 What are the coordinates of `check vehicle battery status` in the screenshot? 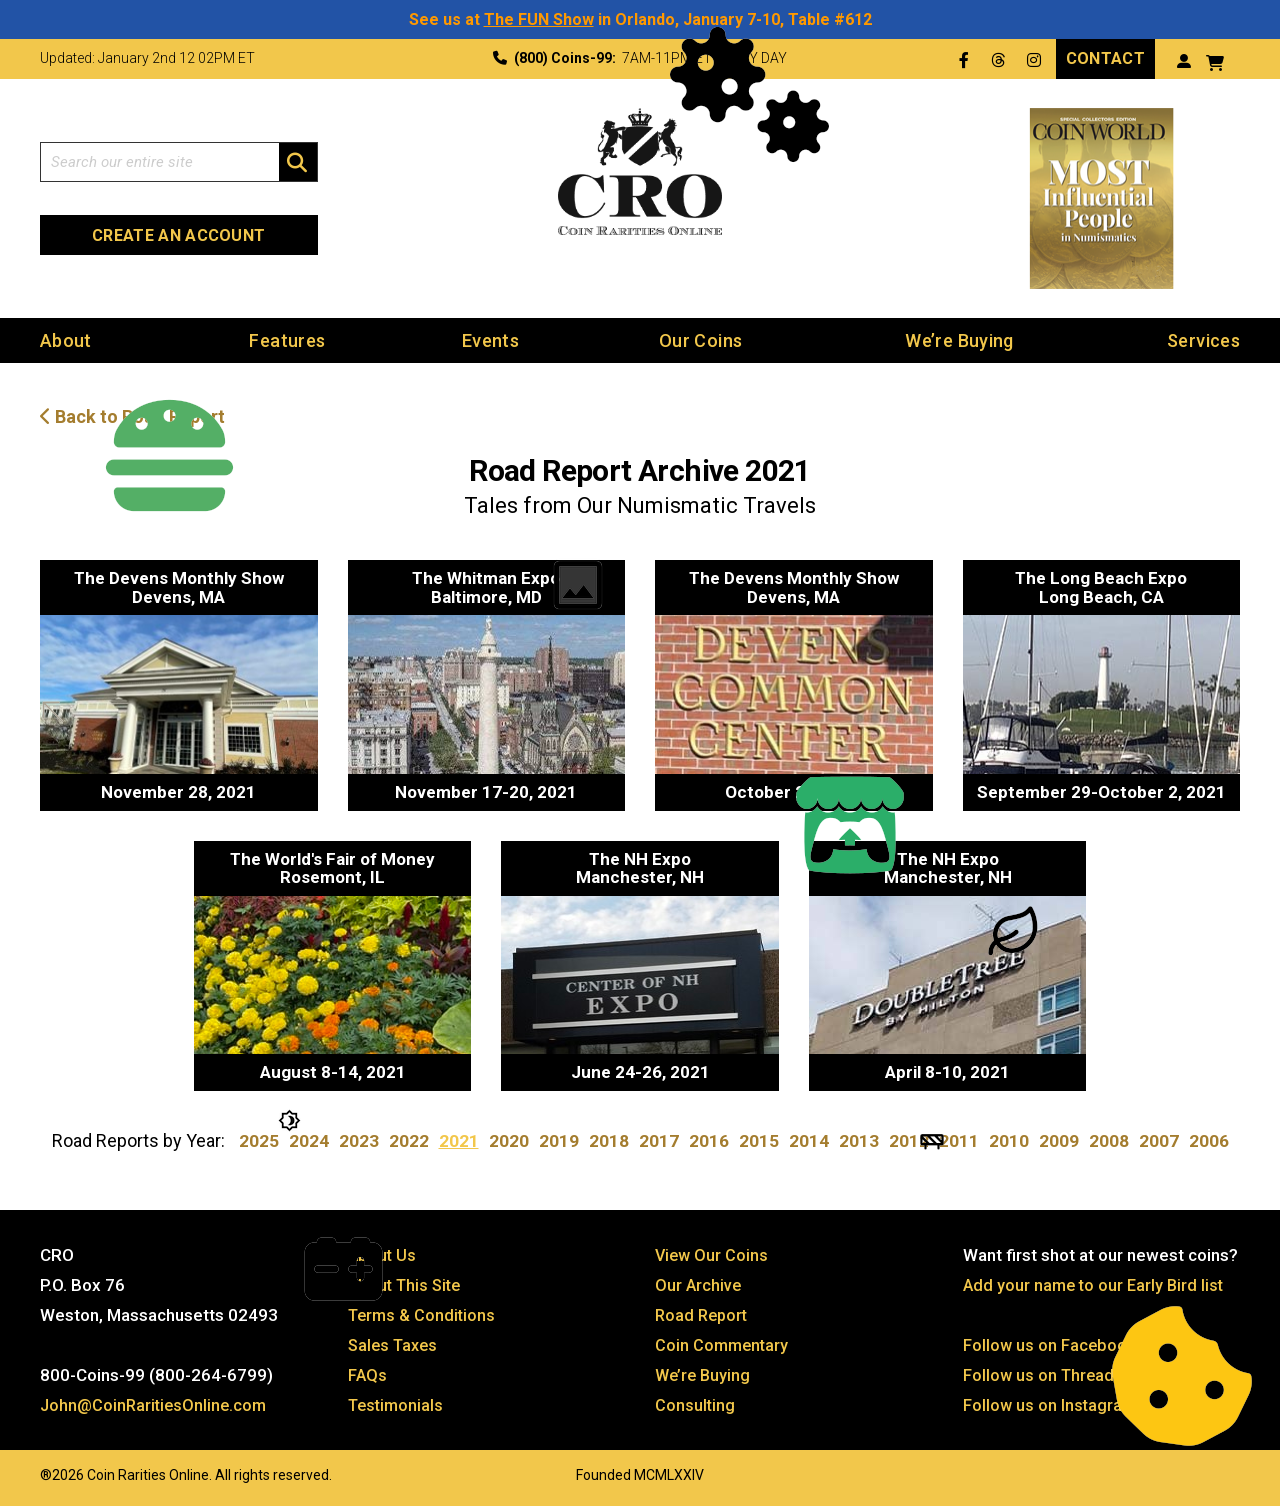 It's located at (343, 1271).